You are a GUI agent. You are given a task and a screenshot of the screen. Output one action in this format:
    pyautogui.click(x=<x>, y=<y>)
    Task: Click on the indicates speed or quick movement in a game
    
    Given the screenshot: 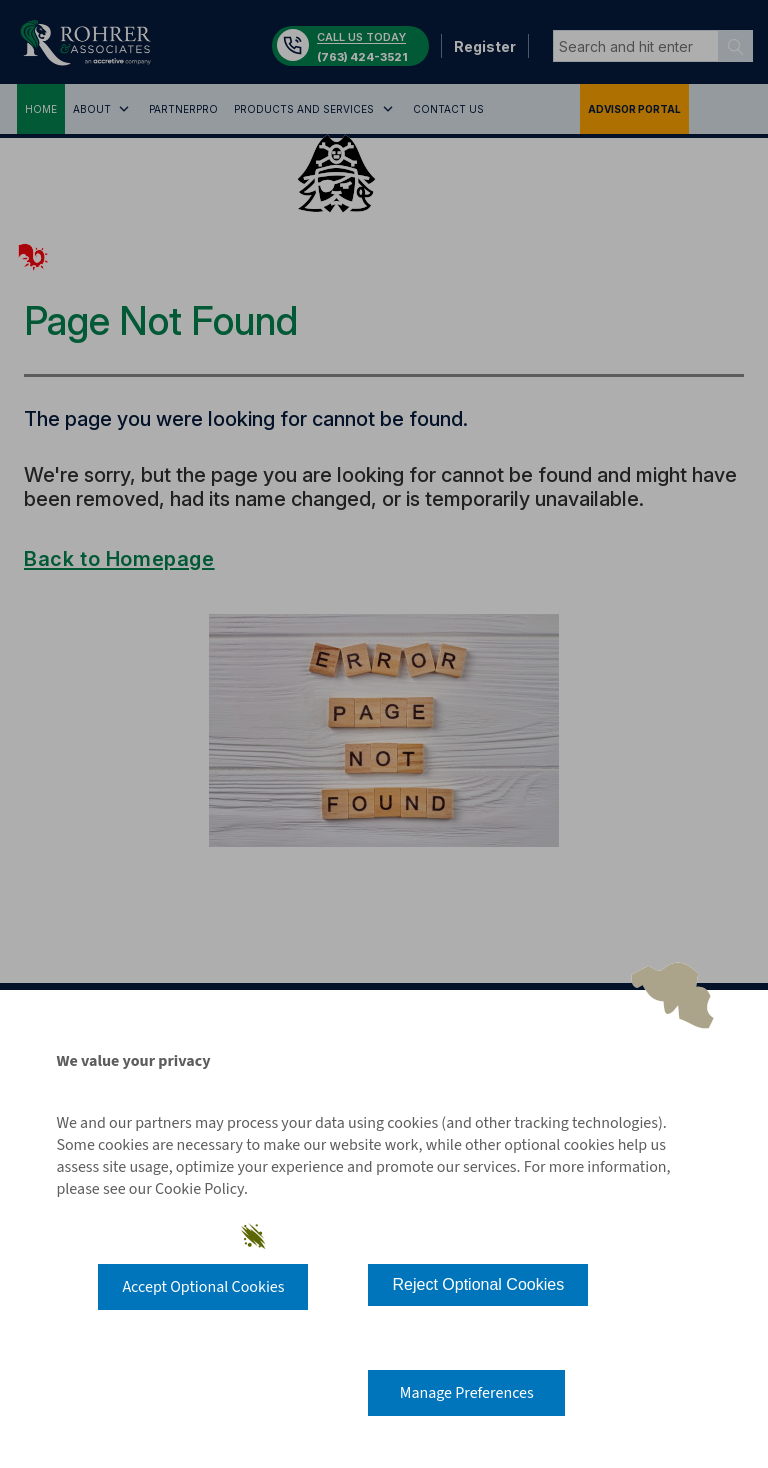 What is the action you would take?
    pyautogui.click(x=254, y=1236)
    